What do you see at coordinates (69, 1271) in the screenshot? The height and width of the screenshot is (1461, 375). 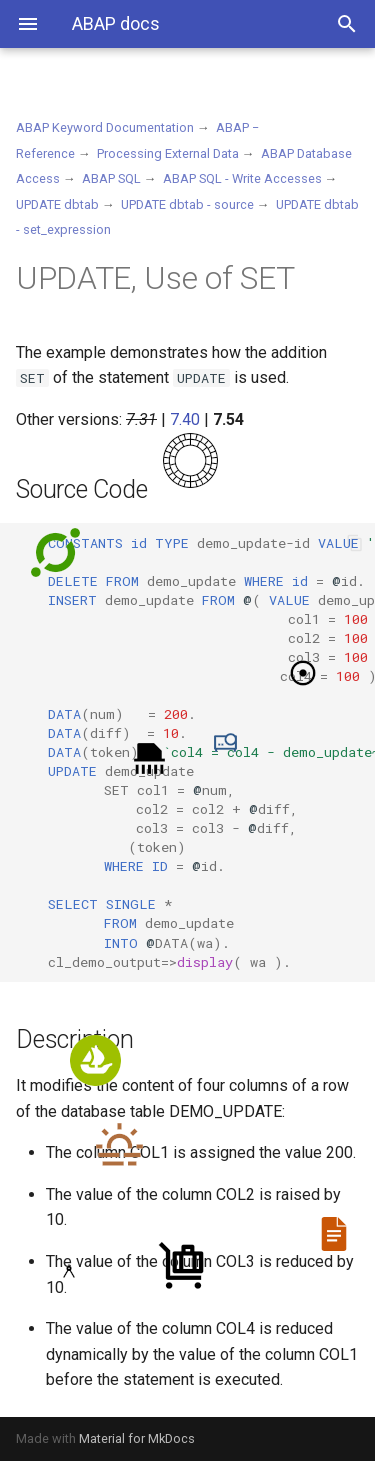 I see `access drawing or design tools` at bounding box center [69, 1271].